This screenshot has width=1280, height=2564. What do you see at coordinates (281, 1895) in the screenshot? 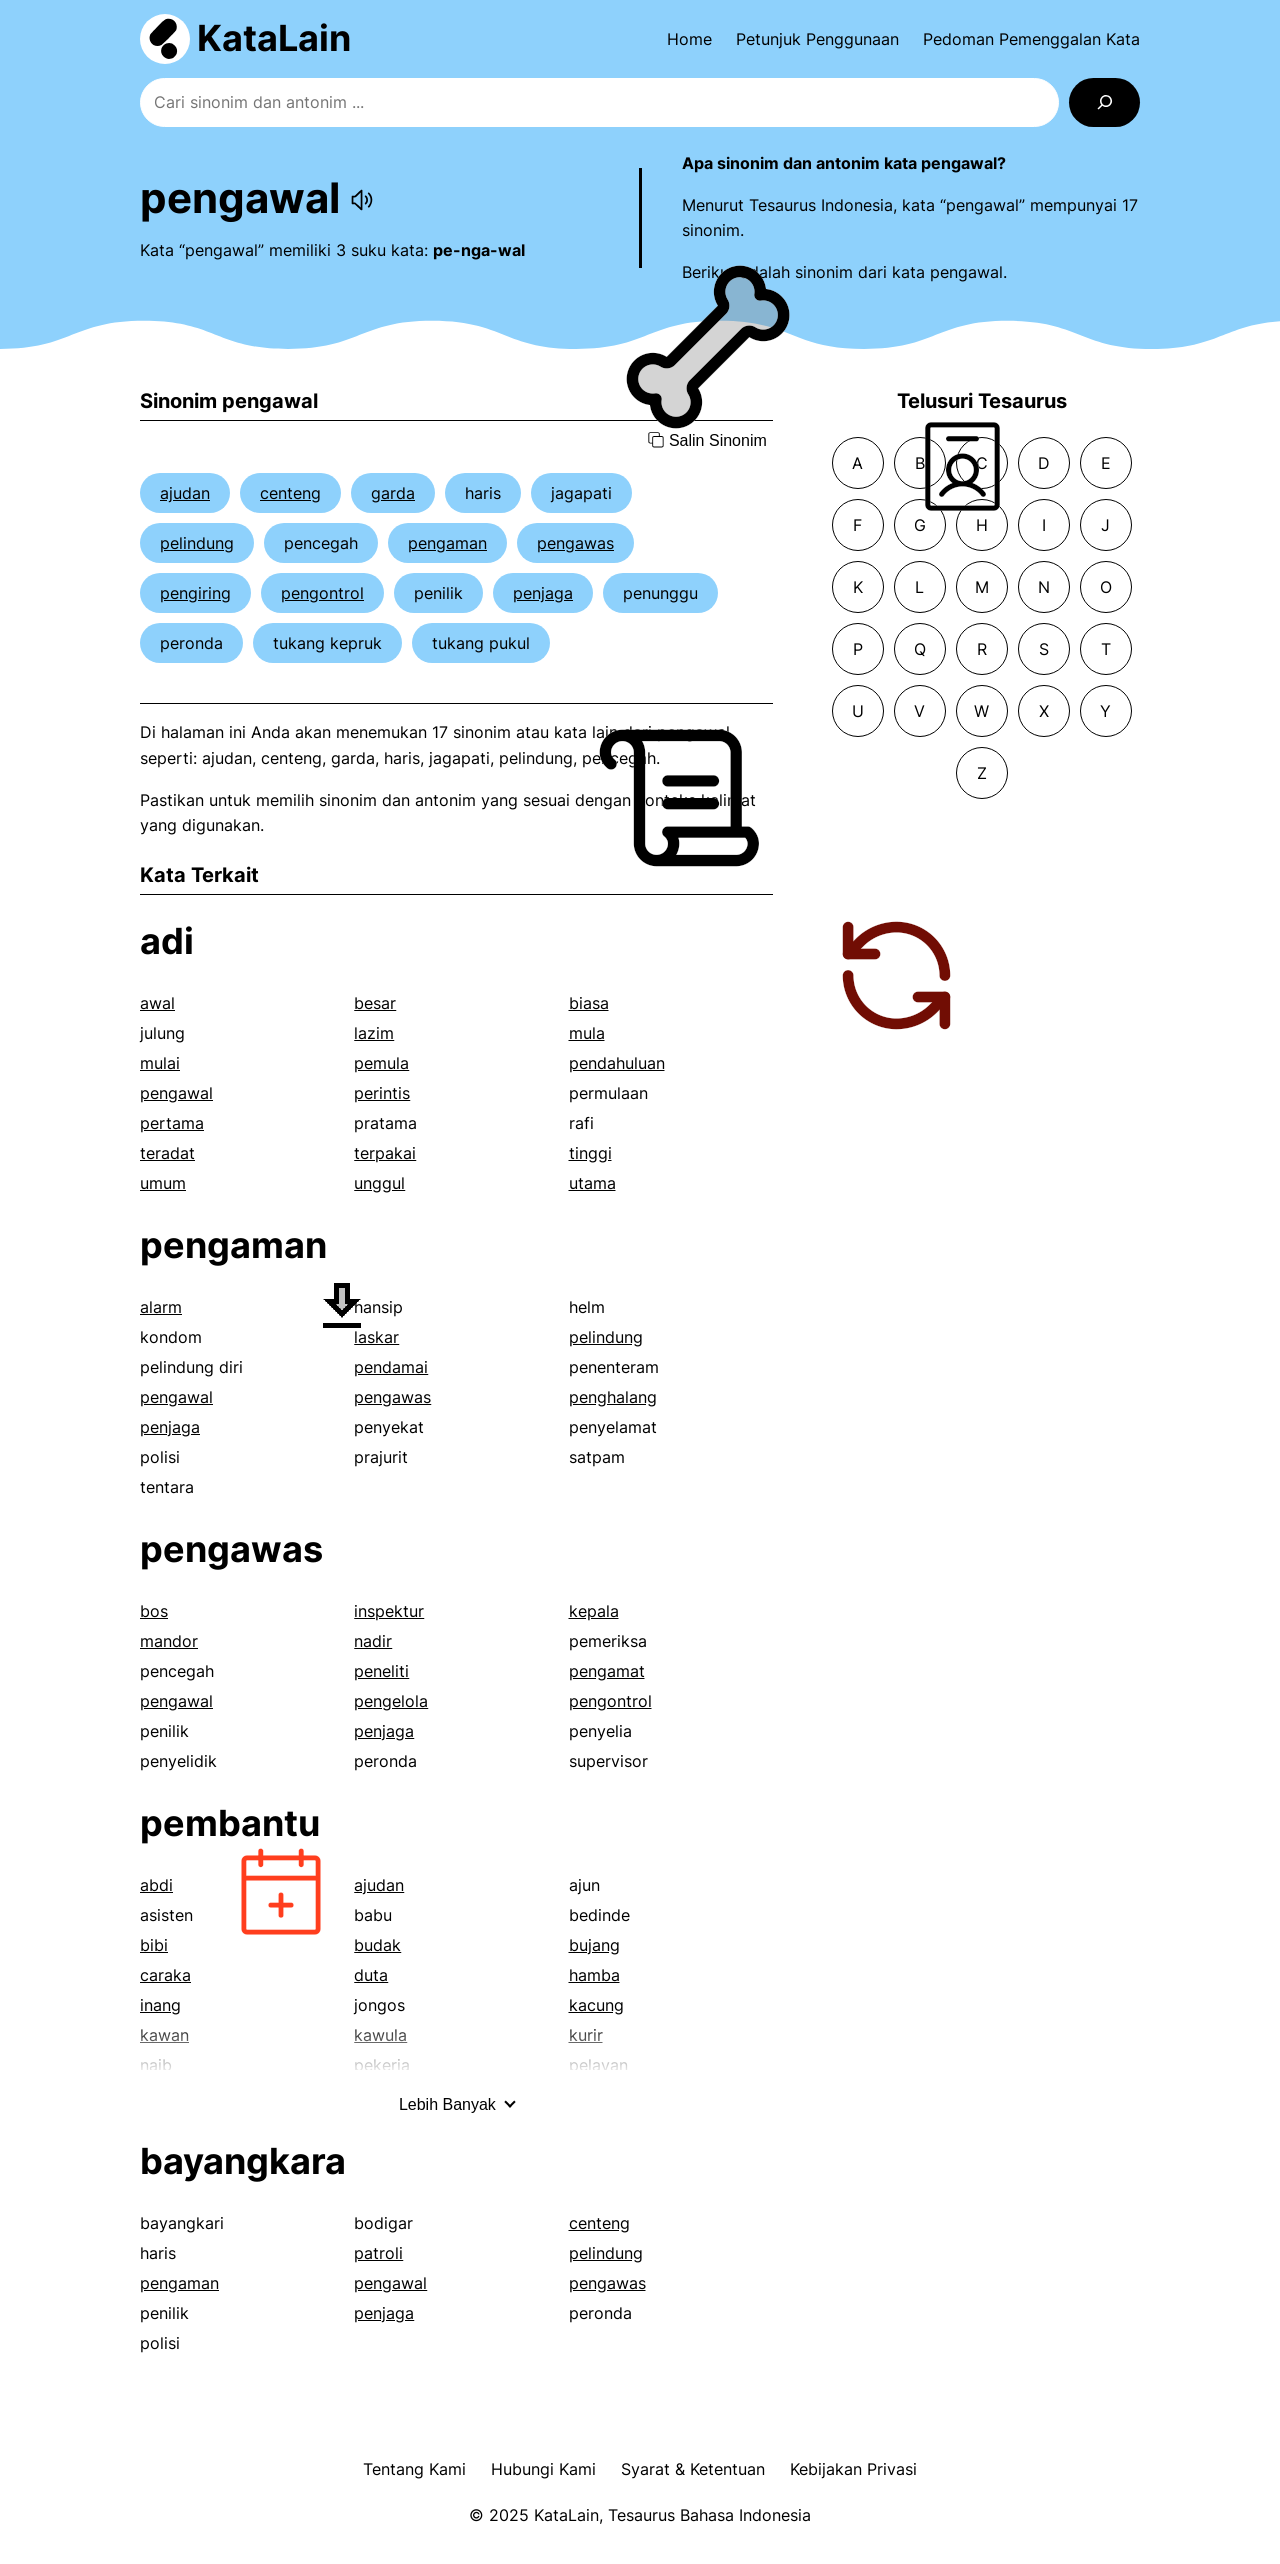
I see `add a new calendar event` at bounding box center [281, 1895].